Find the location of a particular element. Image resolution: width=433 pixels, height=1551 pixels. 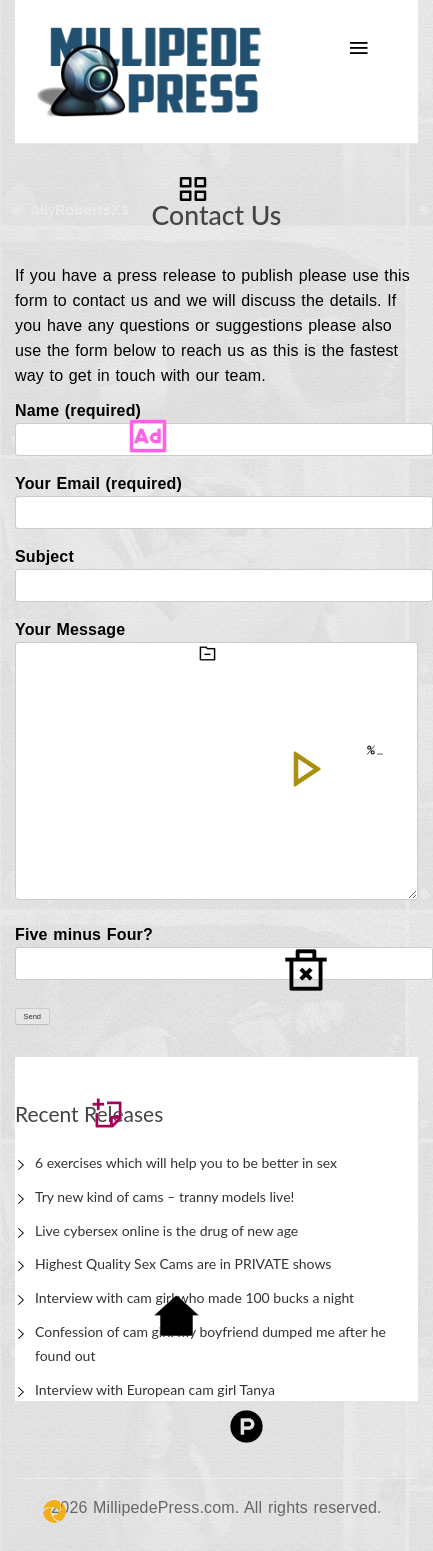

visit Product Hunt website or app is located at coordinates (246, 1426).